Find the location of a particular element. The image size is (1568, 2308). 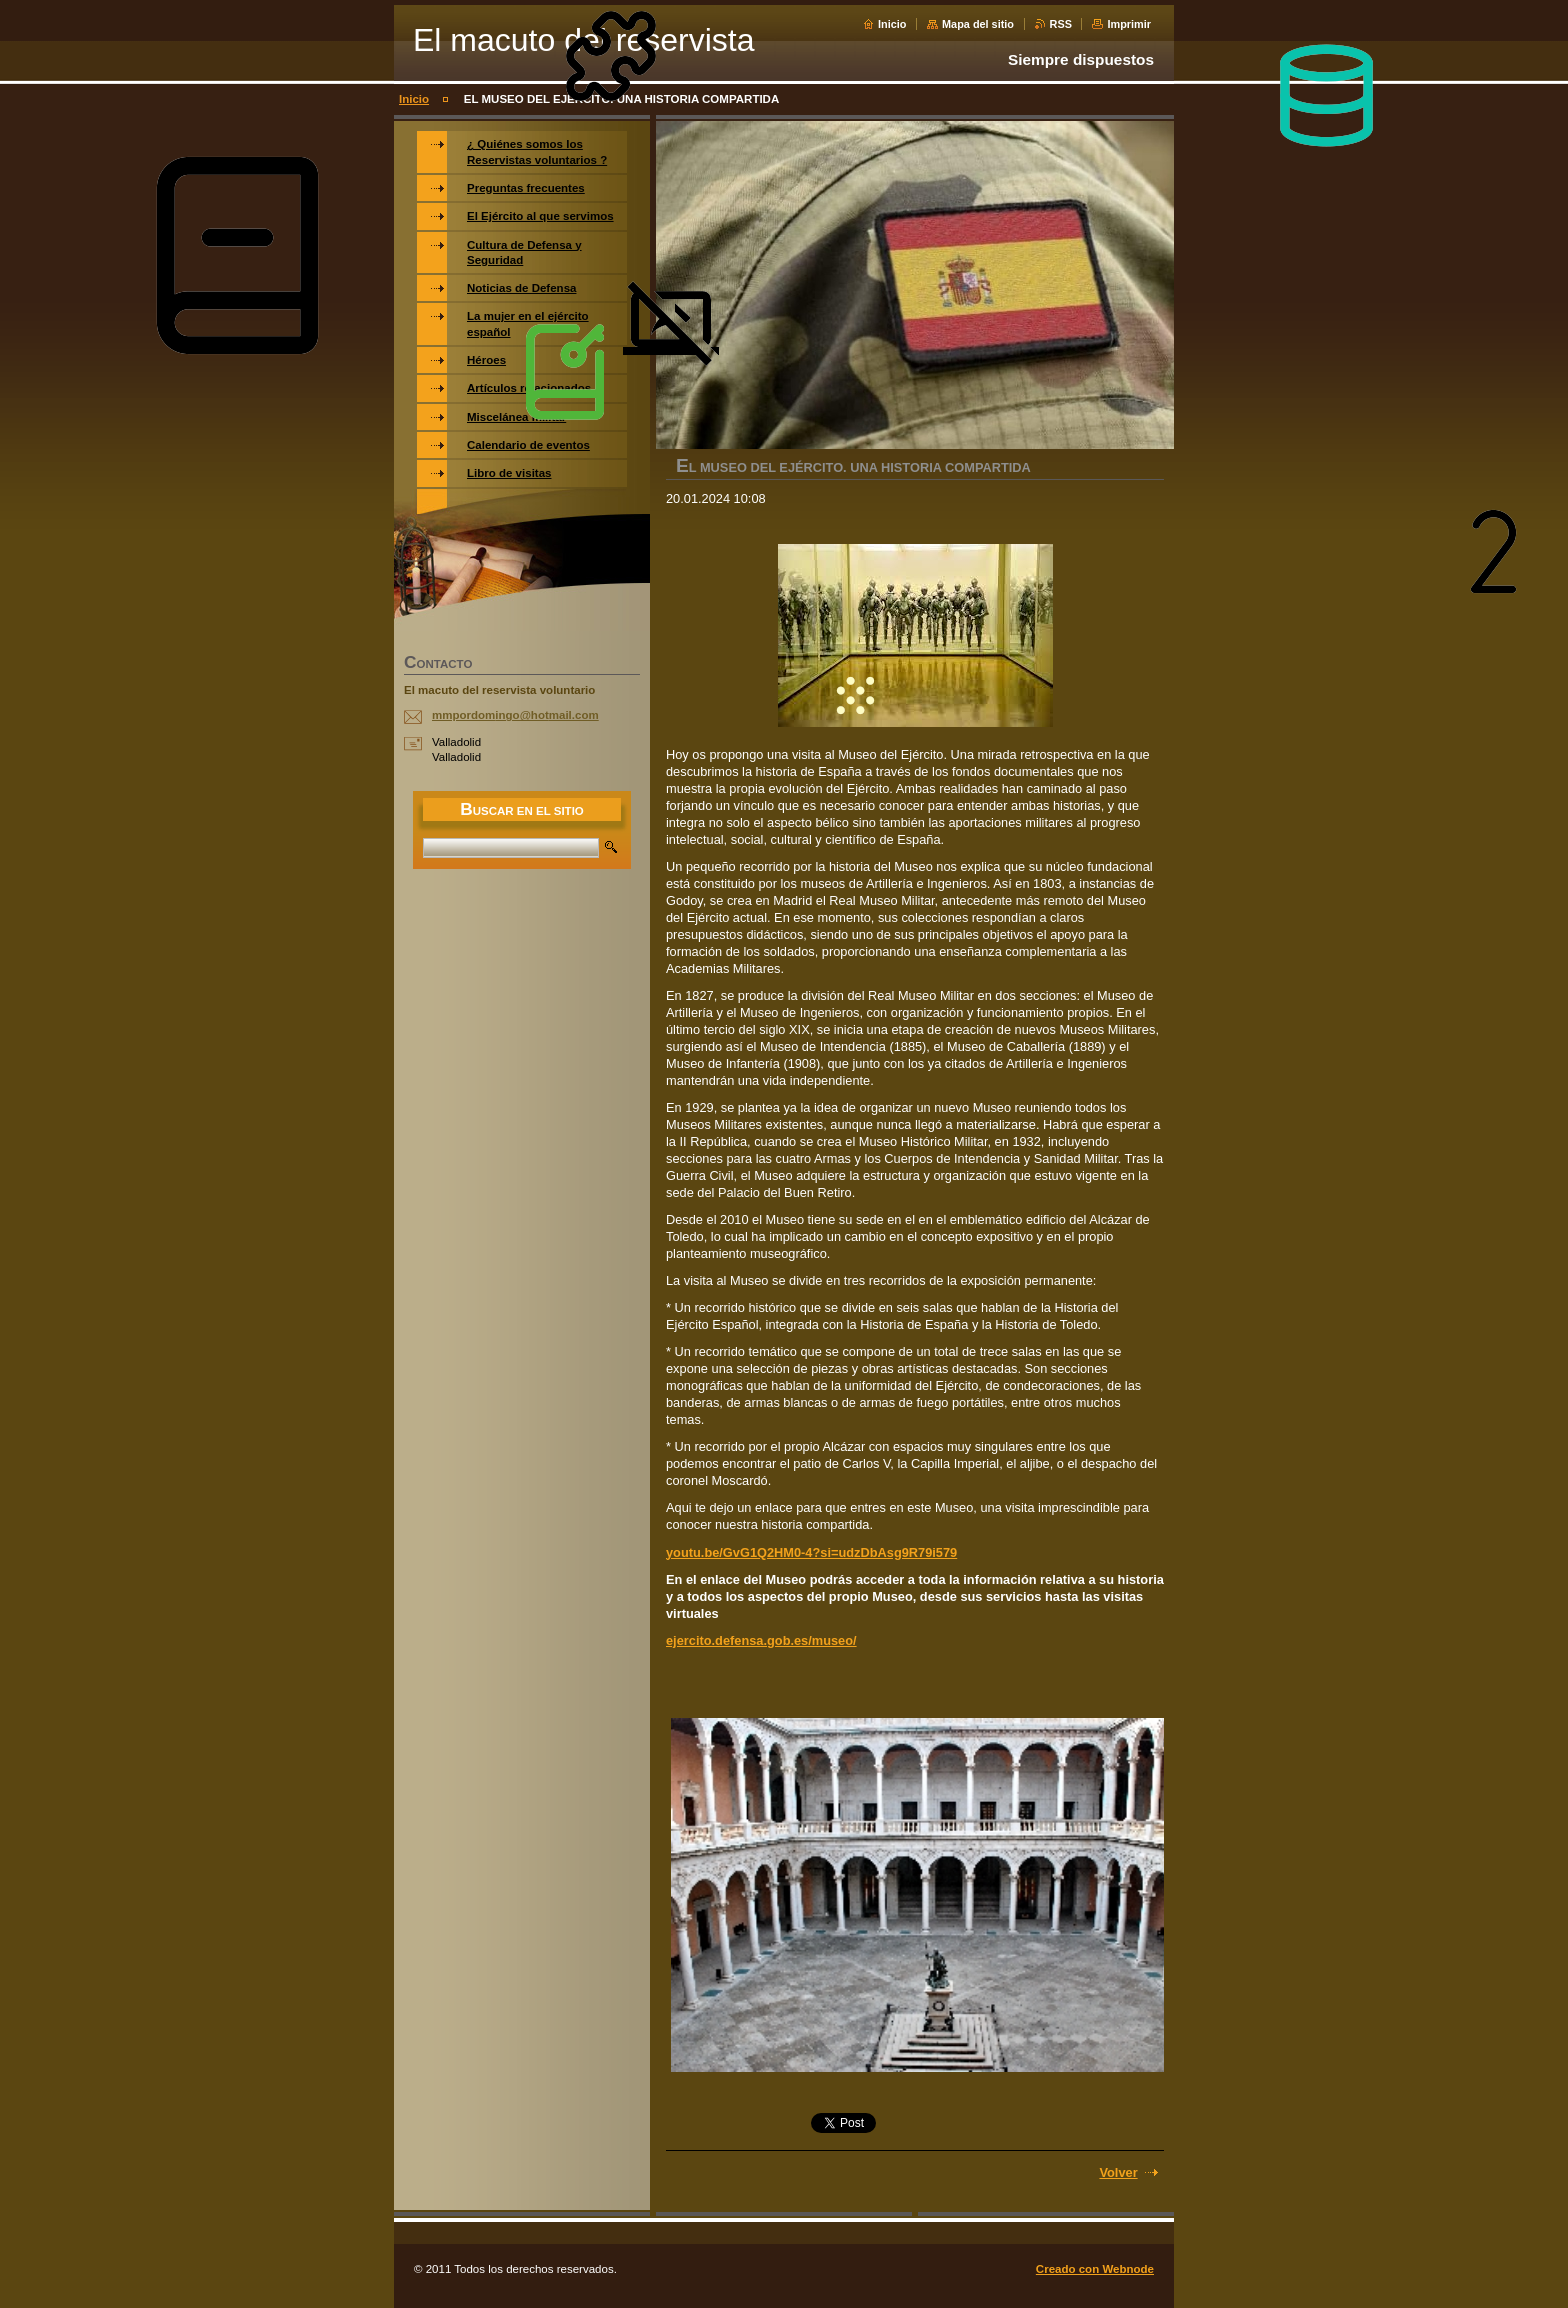

access database management is located at coordinates (1326, 95).